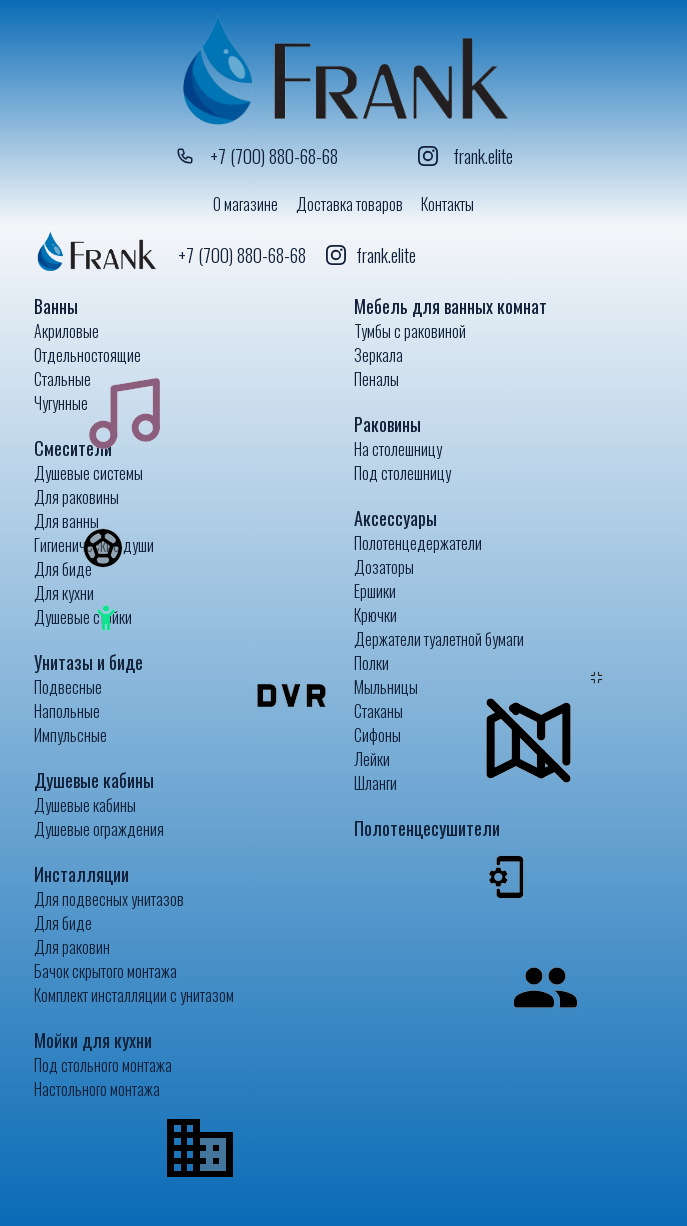 The height and width of the screenshot is (1226, 687). Describe the element at coordinates (124, 413) in the screenshot. I see `open music player or library` at that location.